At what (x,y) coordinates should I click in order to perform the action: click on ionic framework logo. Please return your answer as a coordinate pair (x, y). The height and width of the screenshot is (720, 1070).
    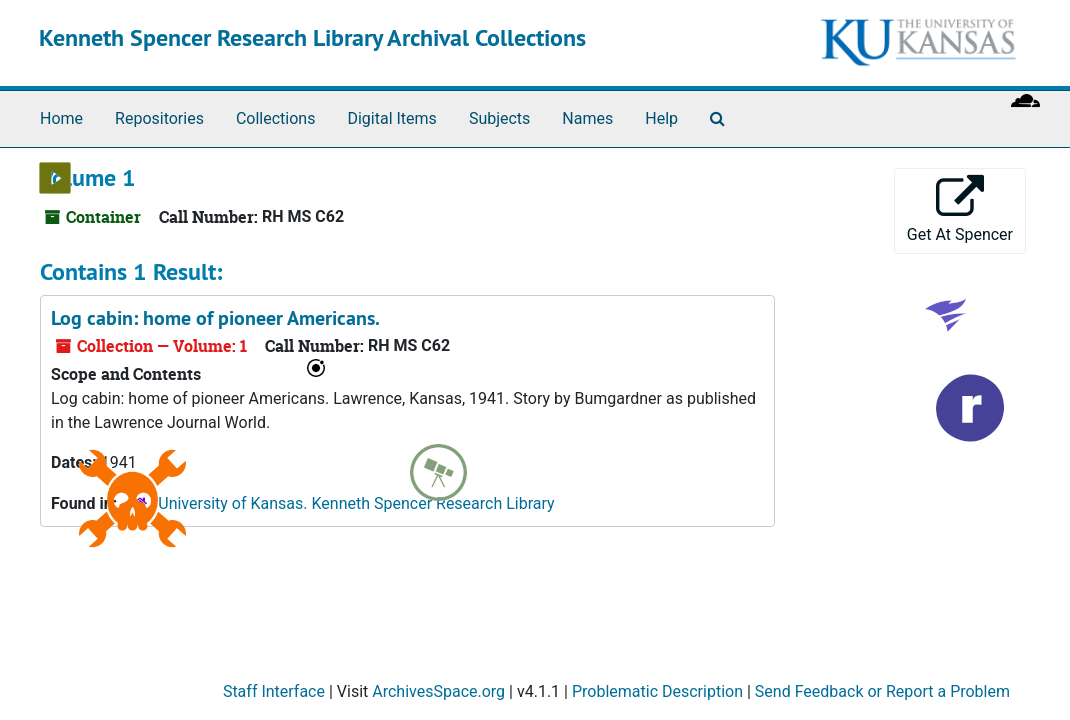
    Looking at the image, I should click on (316, 368).